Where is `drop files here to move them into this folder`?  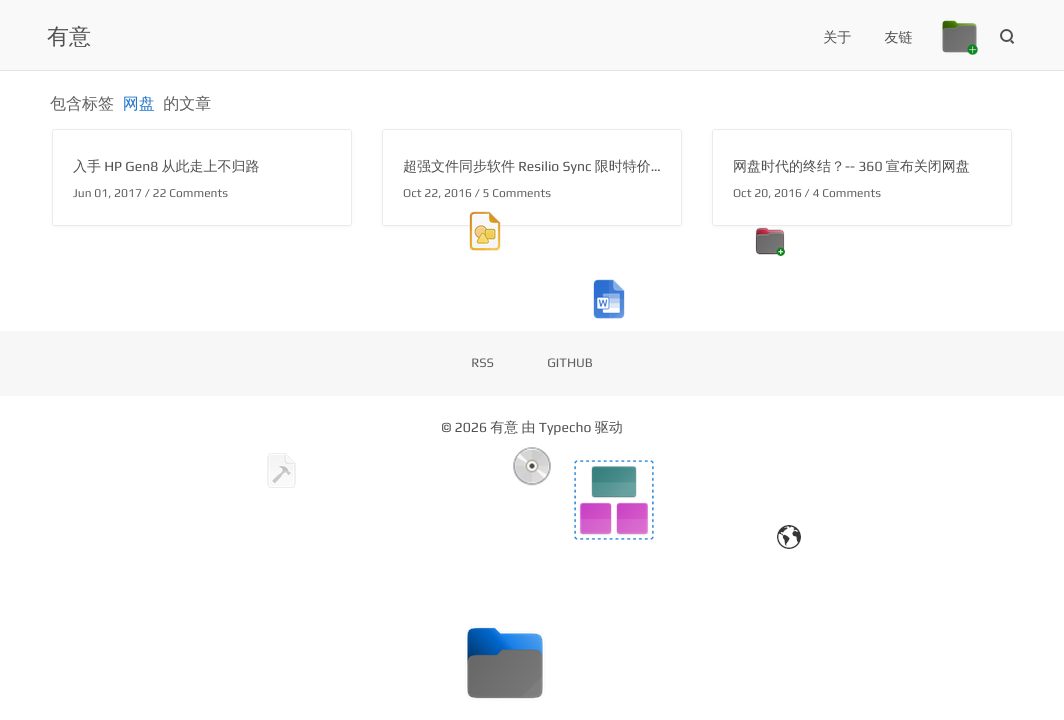
drop files here to move them into this folder is located at coordinates (505, 663).